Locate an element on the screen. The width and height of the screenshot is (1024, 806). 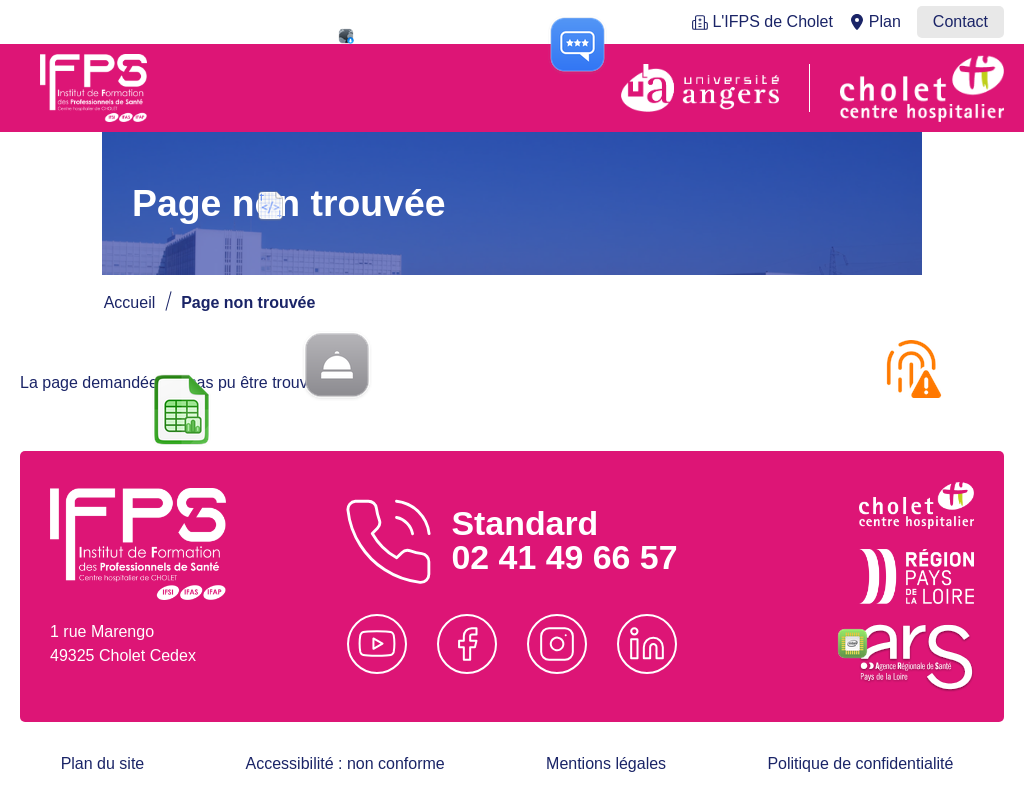
access session services preferences is located at coordinates (337, 366).